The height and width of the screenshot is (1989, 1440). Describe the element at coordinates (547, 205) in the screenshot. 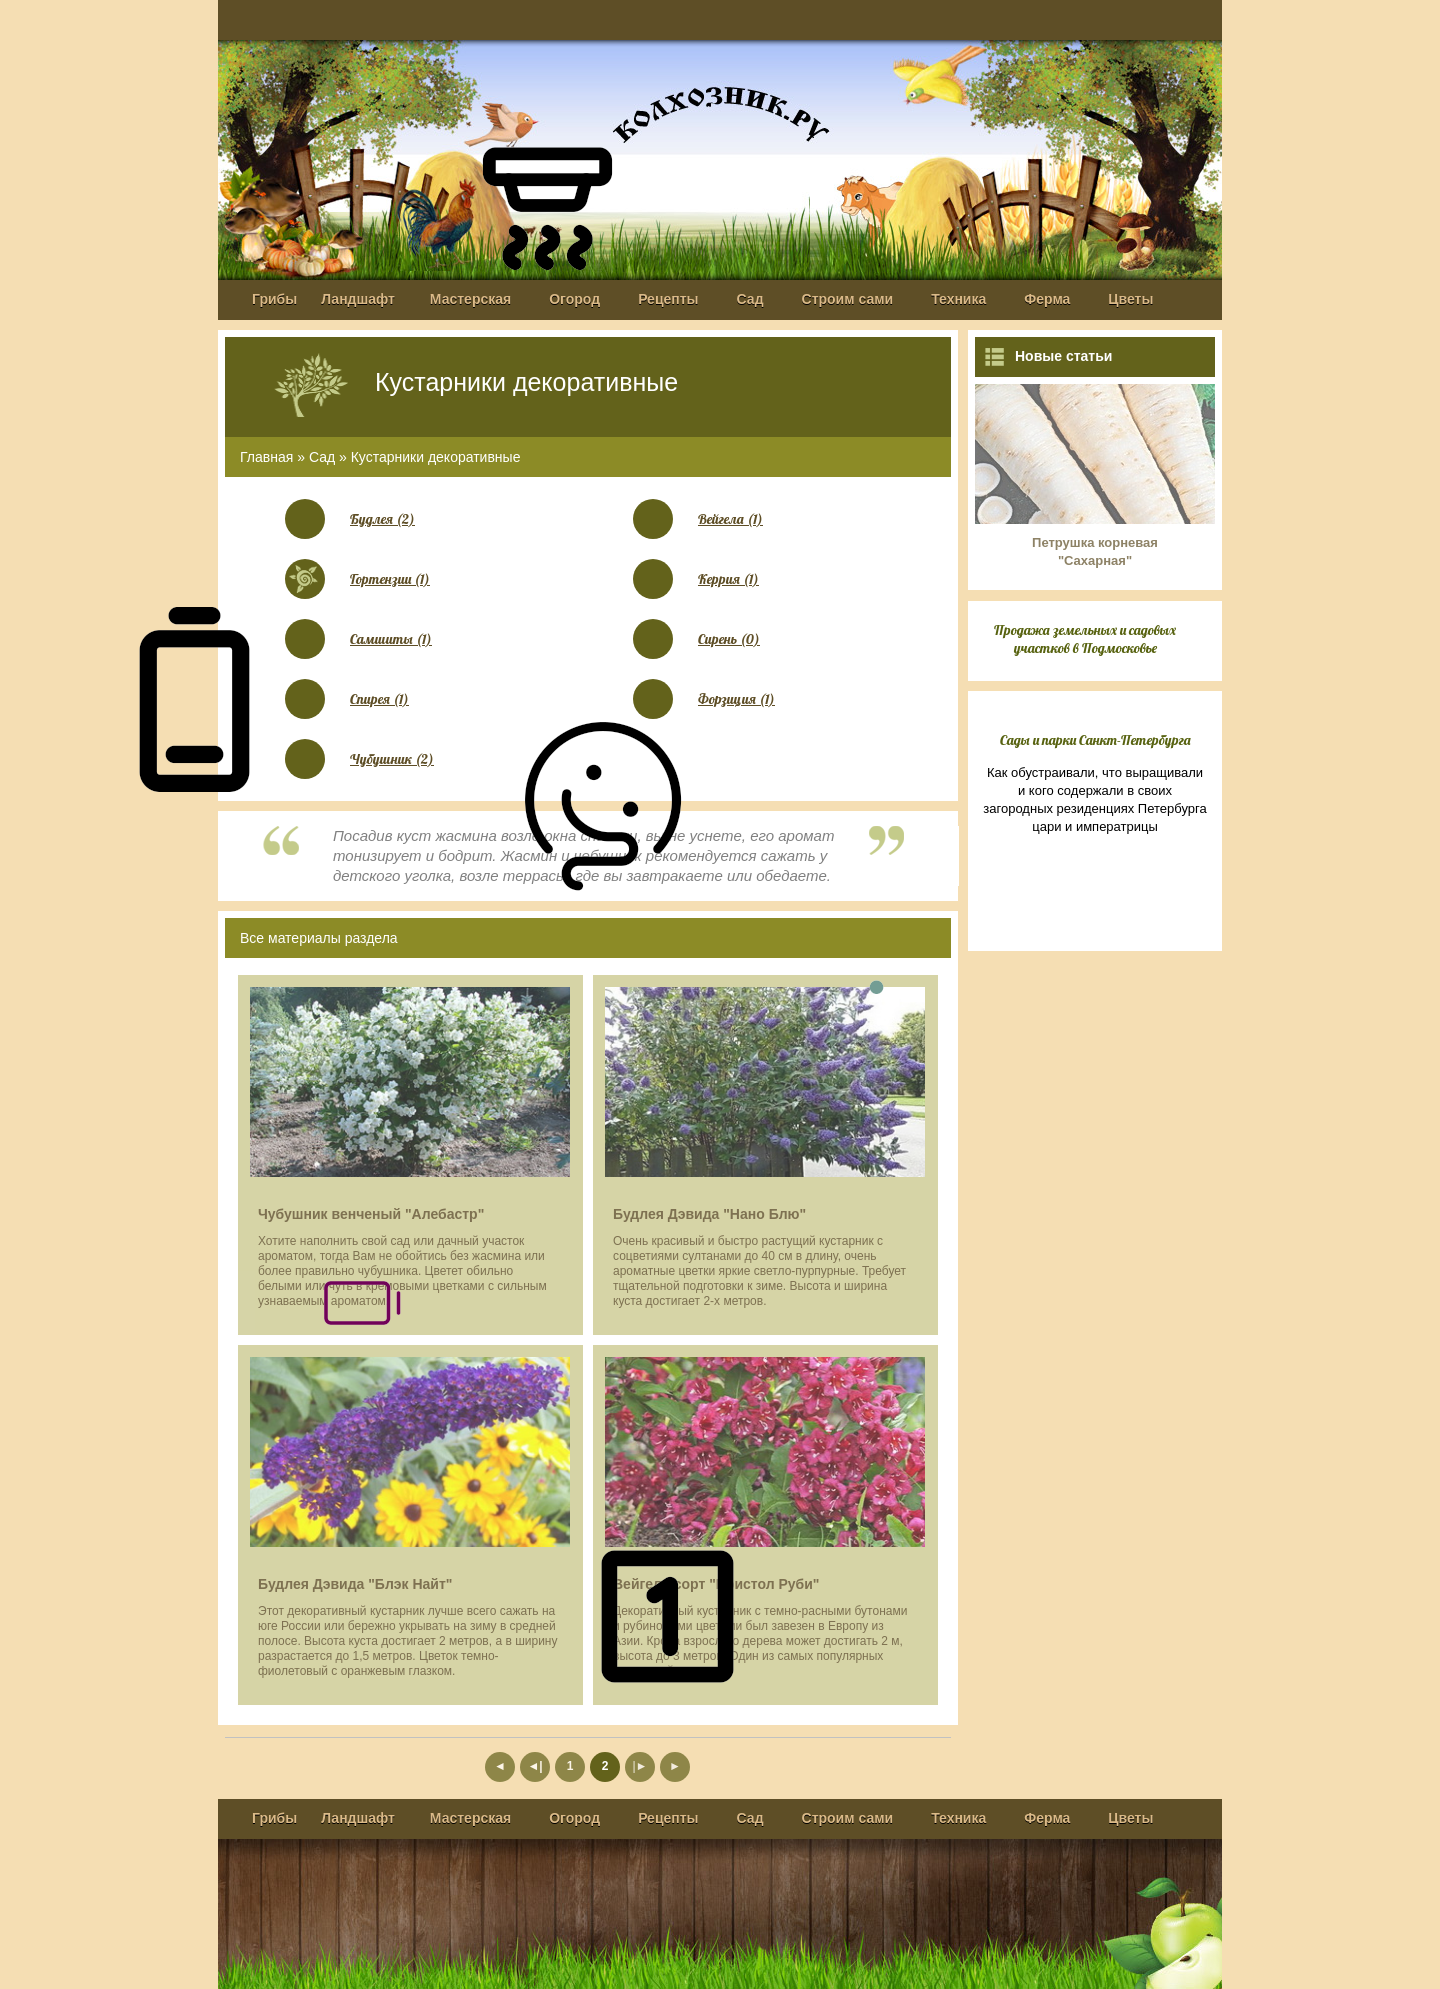

I see `smoke detector alert or status indicator` at that location.